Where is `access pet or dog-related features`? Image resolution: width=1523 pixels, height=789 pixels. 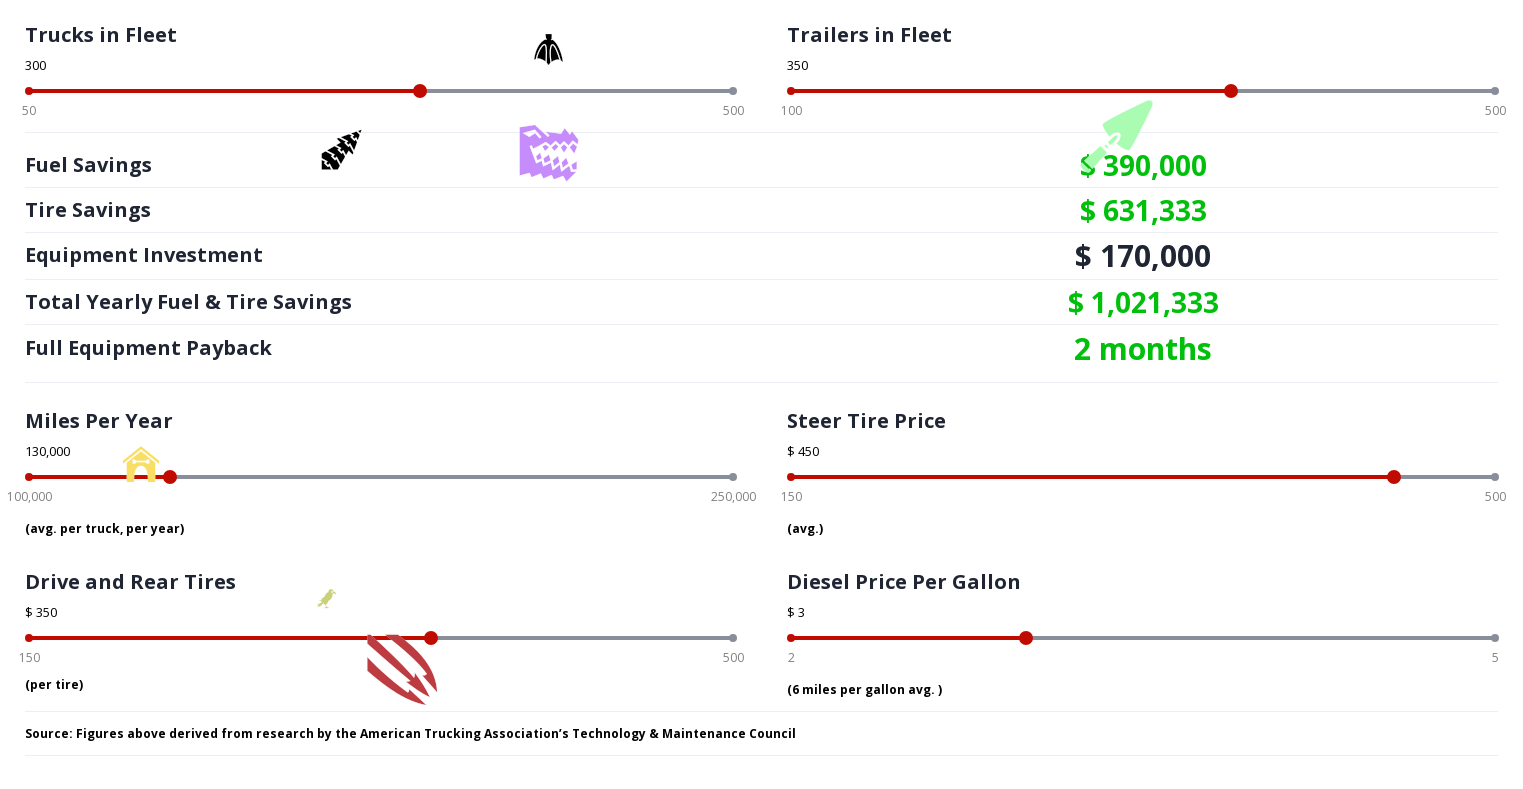
access pet or dog-related features is located at coordinates (141, 464).